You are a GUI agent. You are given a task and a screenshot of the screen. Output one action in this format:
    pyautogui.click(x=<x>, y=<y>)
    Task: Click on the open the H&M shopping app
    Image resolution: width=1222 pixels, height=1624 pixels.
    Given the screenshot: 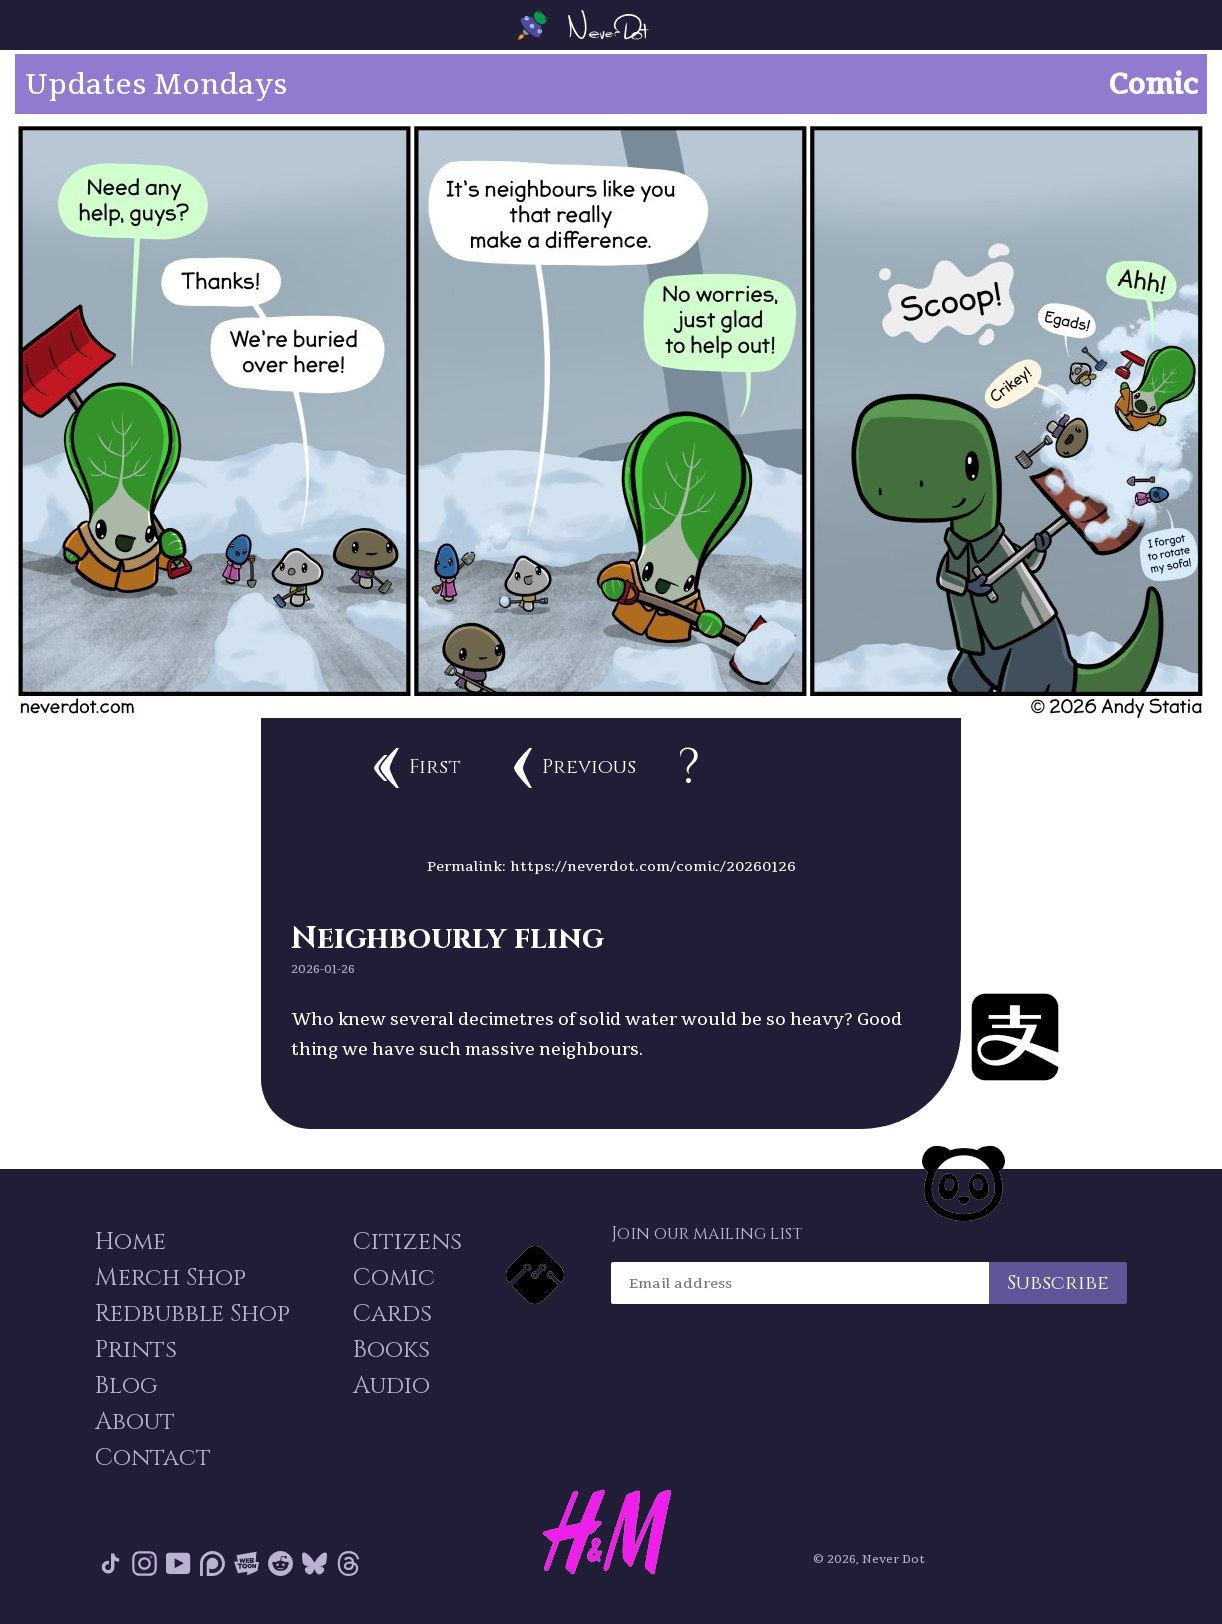 What is the action you would take?
    pyautogui.click(x=607, y=1532)
    